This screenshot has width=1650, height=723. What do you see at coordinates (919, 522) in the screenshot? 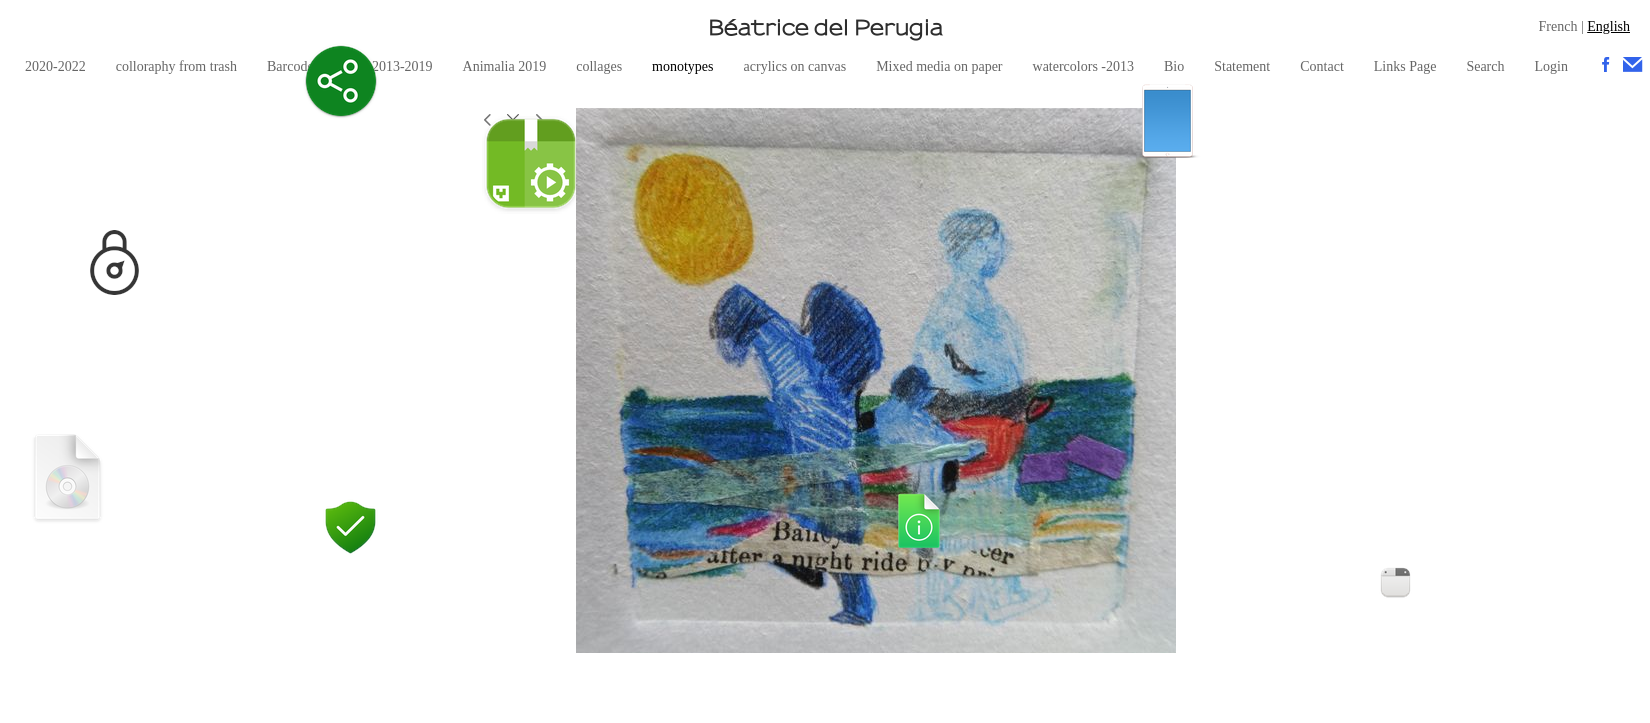
I see `a compiled html help file (.chm)` at bounding box center [919, 522].